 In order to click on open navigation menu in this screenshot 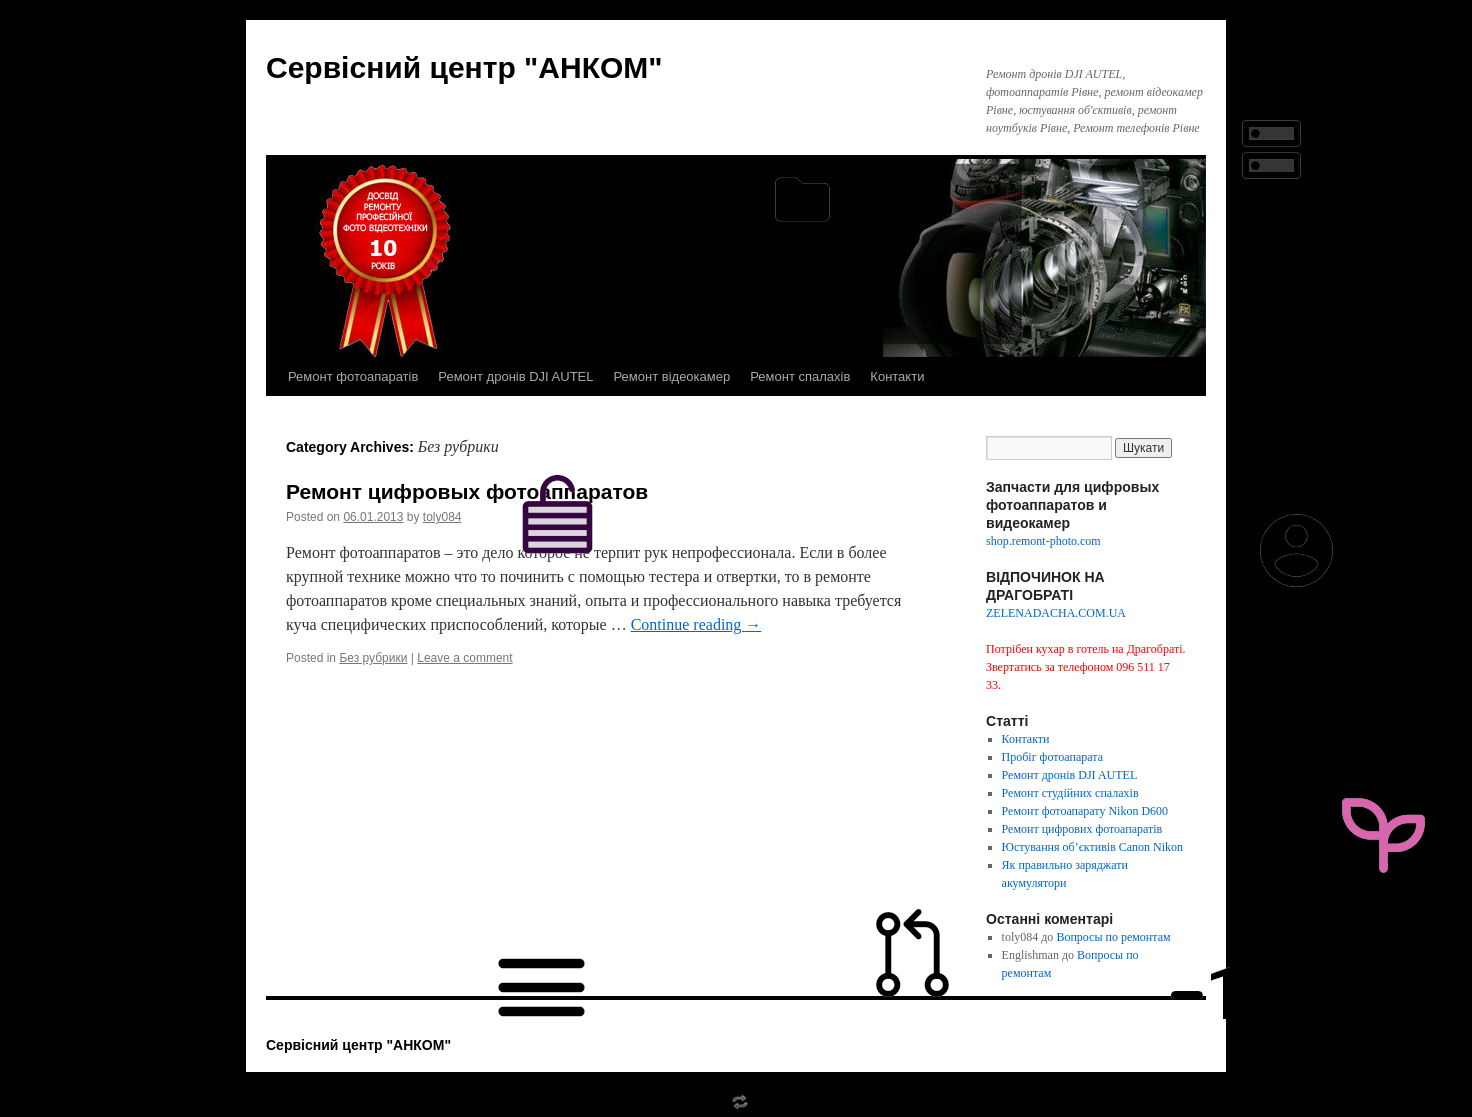, I will do `click(541, 987)`.